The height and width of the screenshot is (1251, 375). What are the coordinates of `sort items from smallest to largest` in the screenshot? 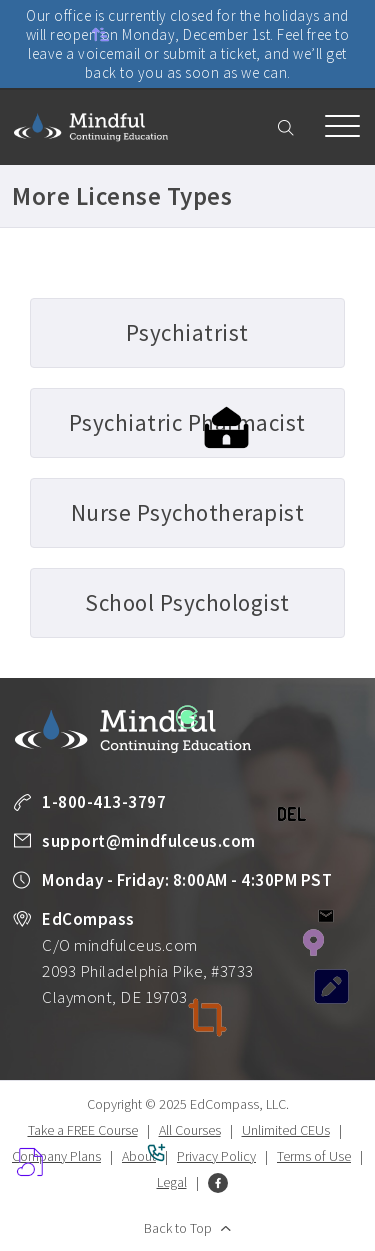 It's located at (100, 34).